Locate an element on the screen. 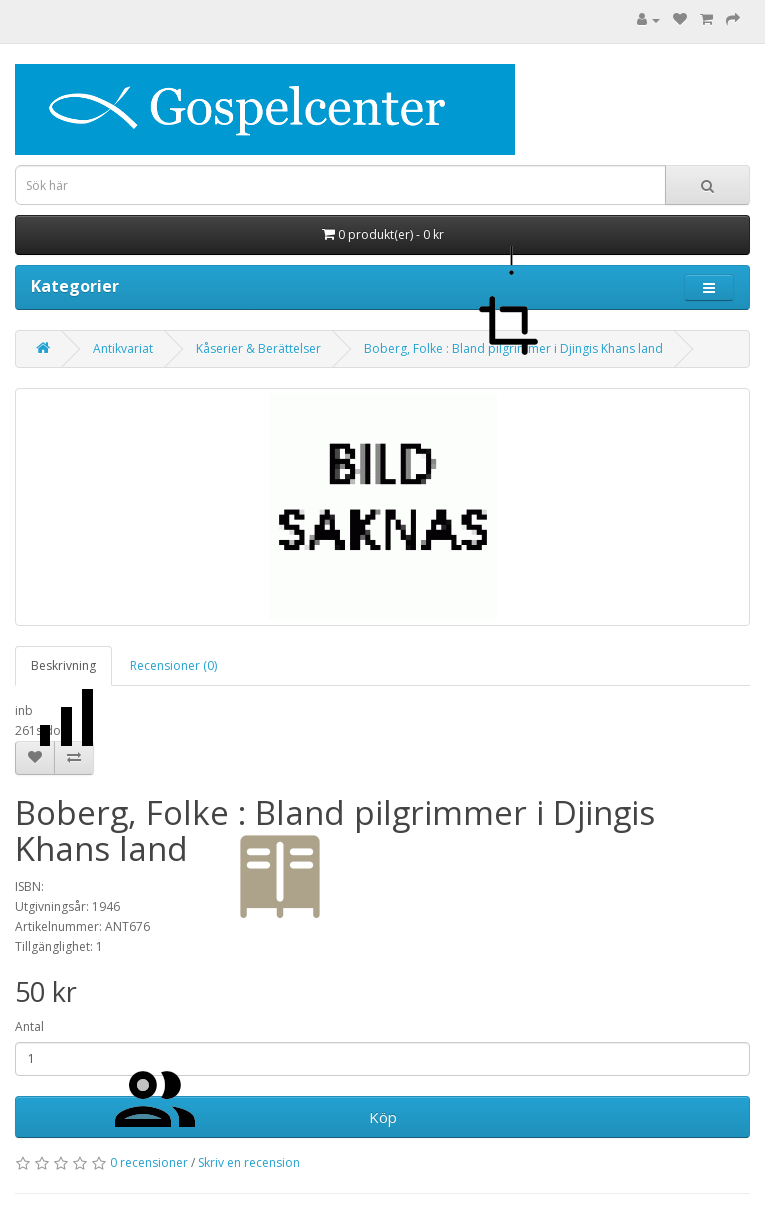  view group members is located at coordinates (155, 1099).